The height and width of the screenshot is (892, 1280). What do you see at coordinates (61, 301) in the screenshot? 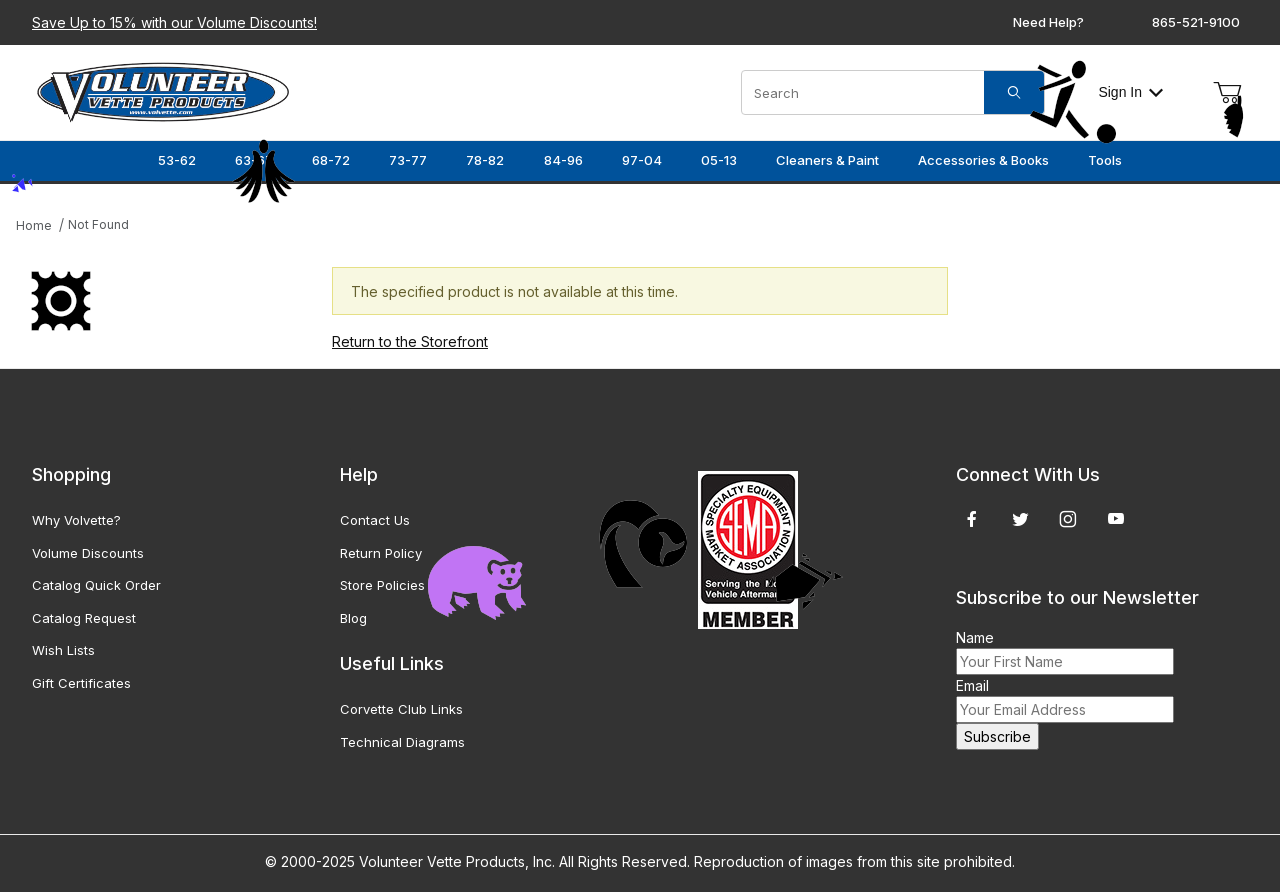
I see `indicates a postage stamp or mail item` at bounding box center [61, 301].